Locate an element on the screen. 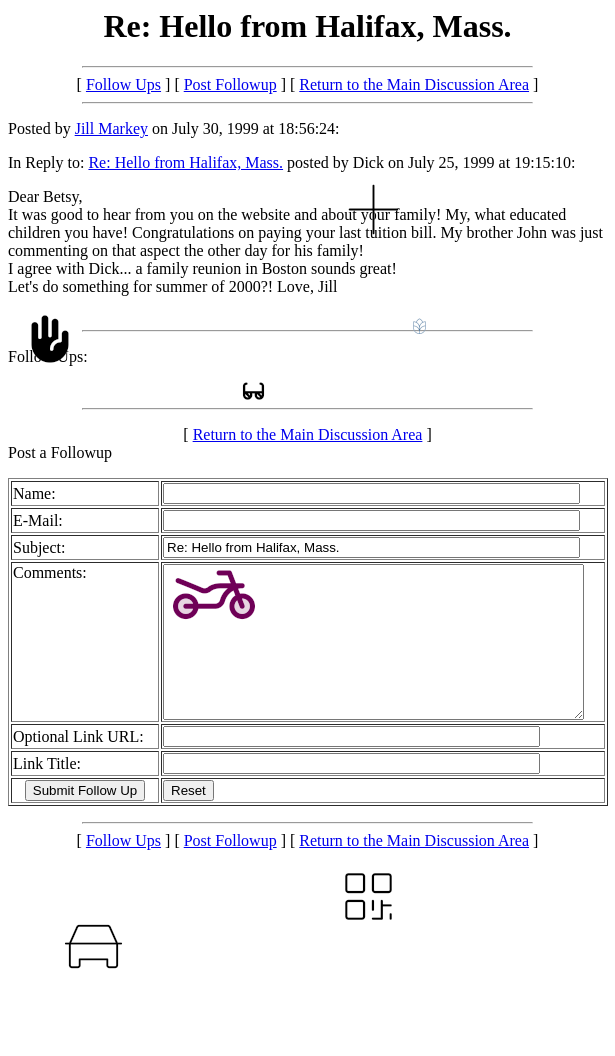 This screenshot has width=615, height=1056. select motorcycle as vehicle type is located at coordinates (214, 596).